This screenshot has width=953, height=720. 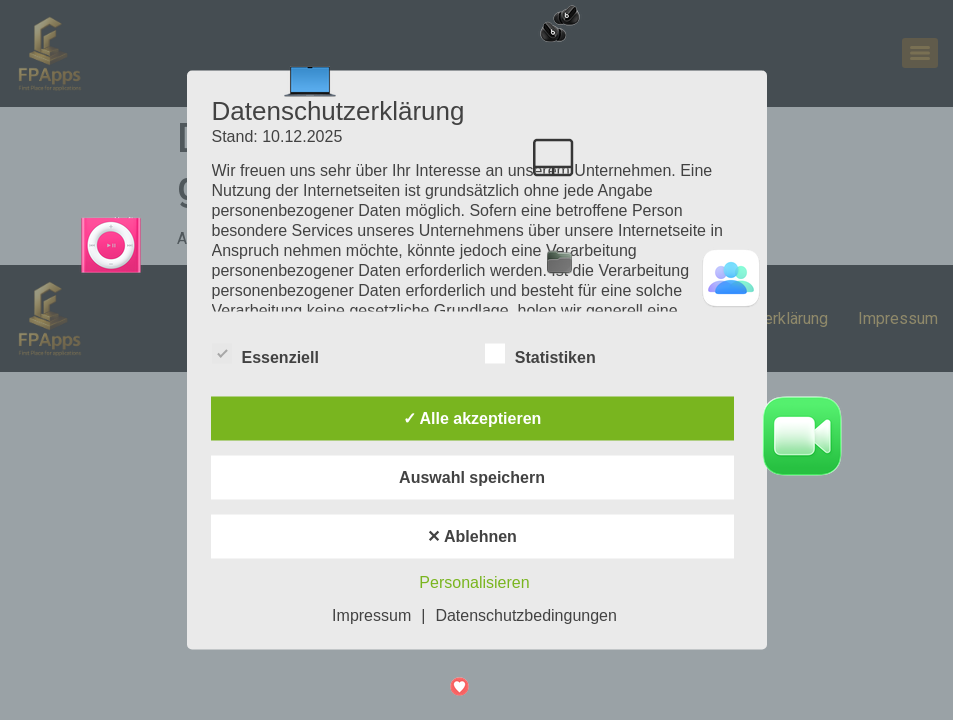 What do you see at coordinates (560, 24) in the screenshot?
I see `beats wireless earbuds device icon` at bounding box center [560, 24].